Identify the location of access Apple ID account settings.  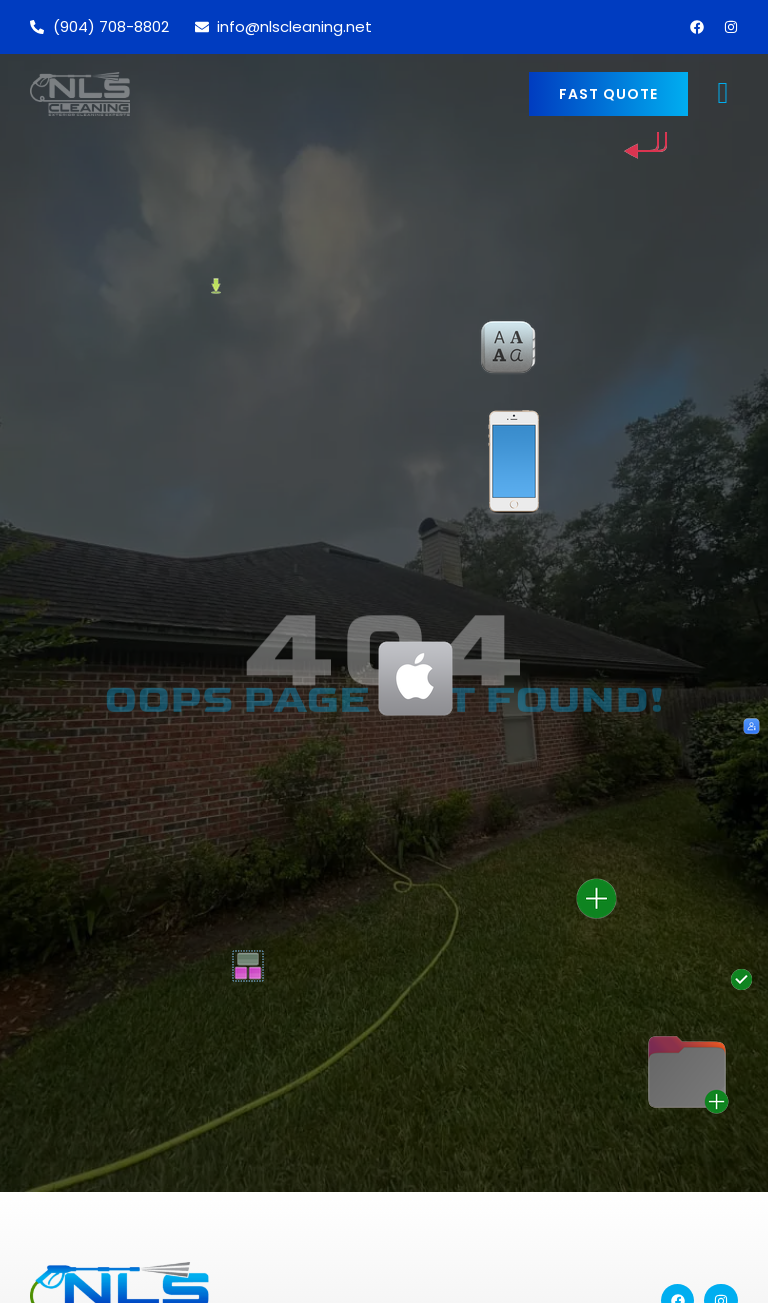
(415, 678).